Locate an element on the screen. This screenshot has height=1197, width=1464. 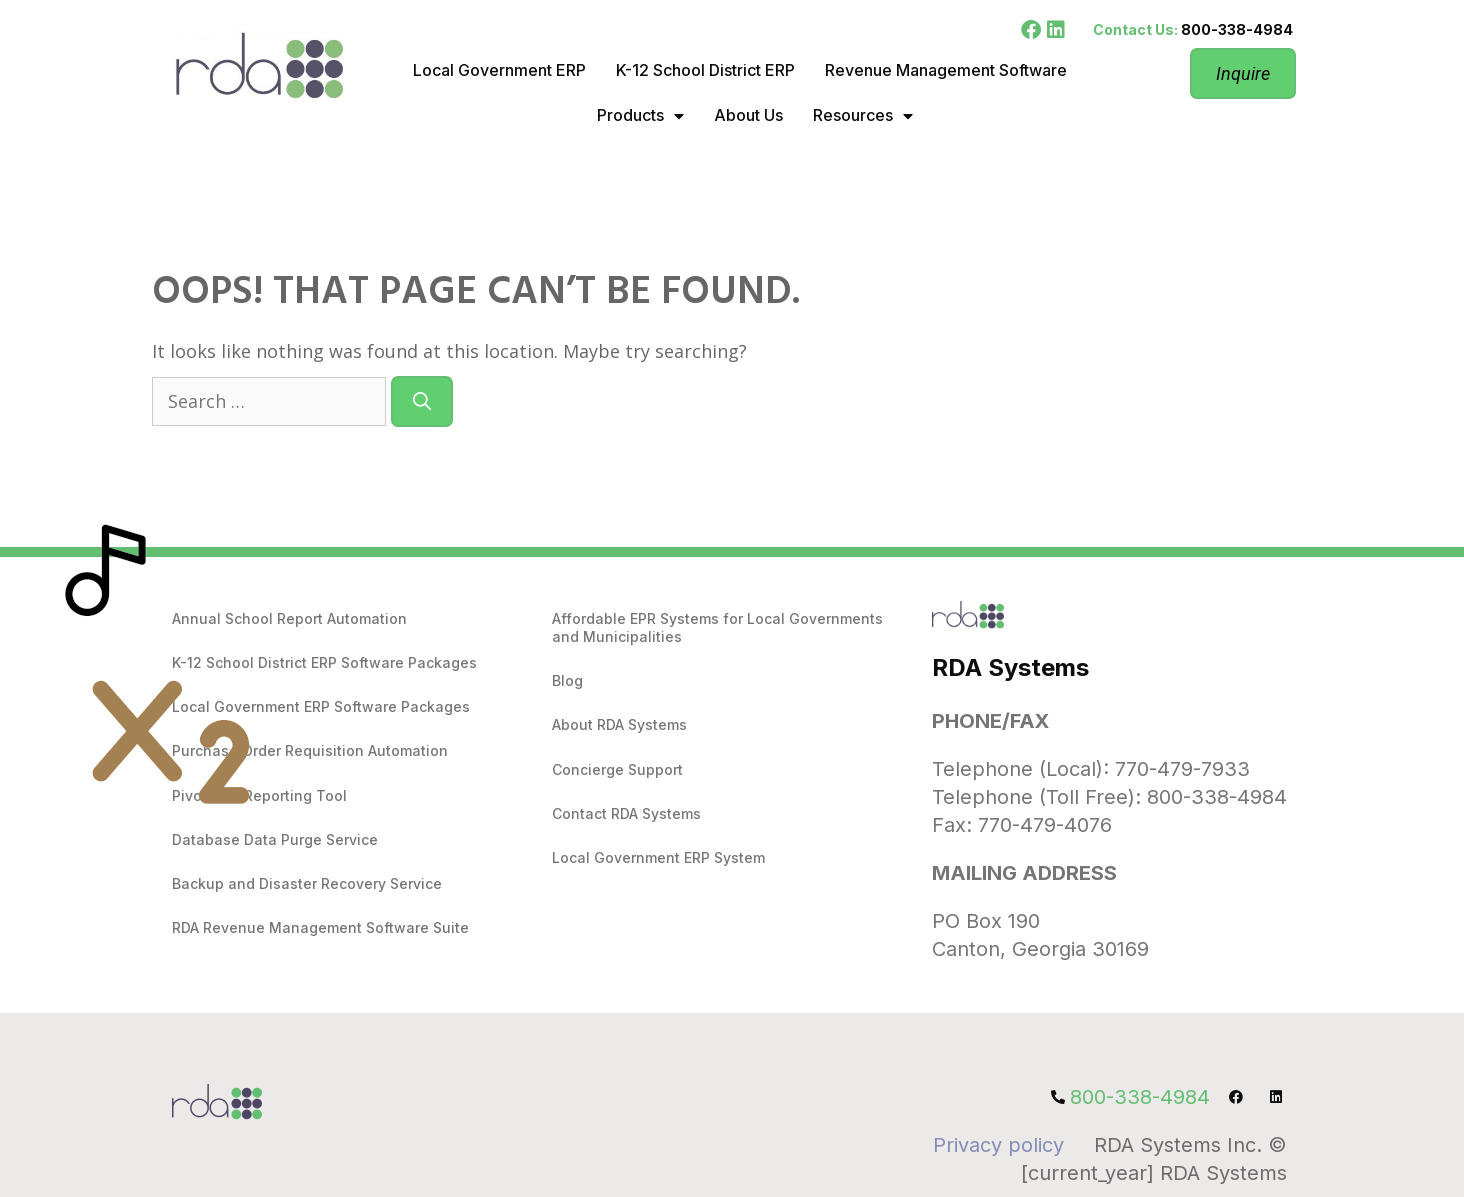
format text as subscript is located at coordinates (162, 739).